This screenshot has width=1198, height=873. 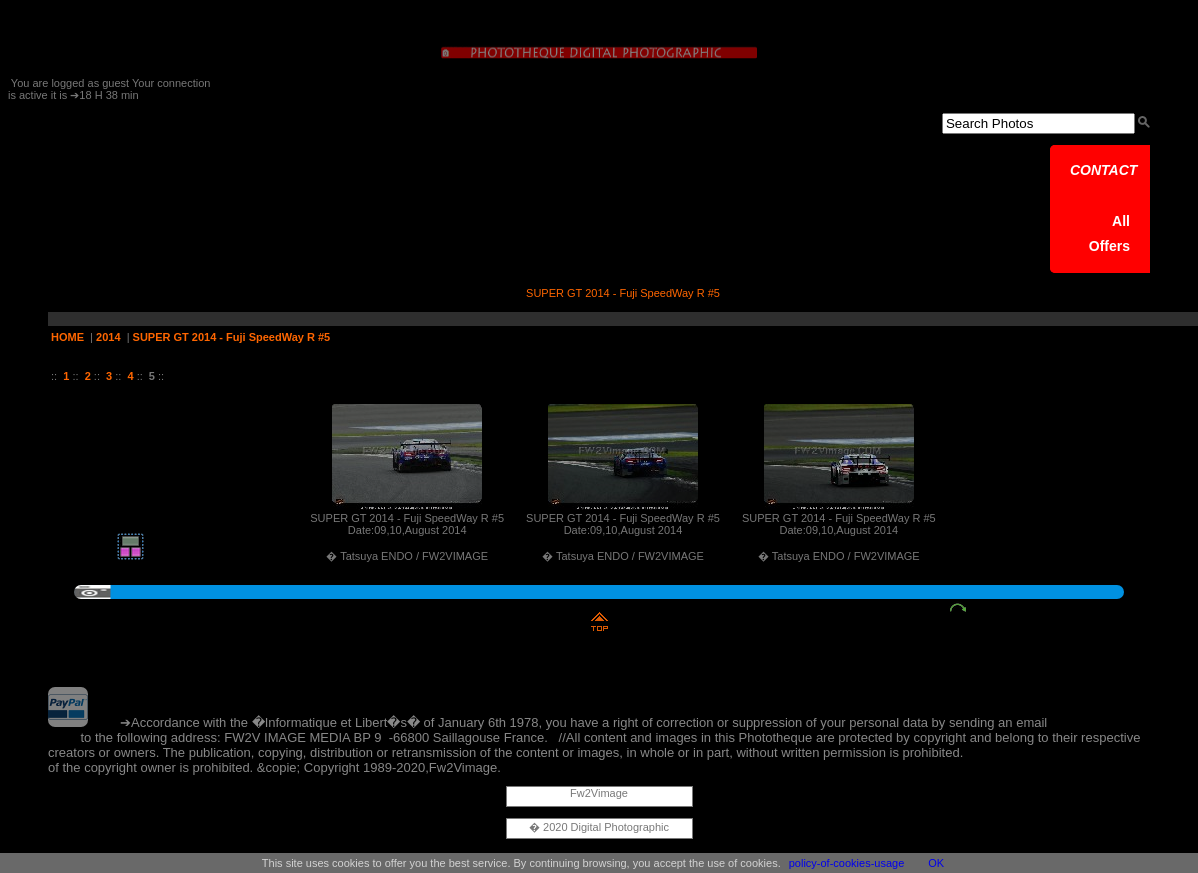 I want to click on redo the last undone action, so click(x=957, y=607).